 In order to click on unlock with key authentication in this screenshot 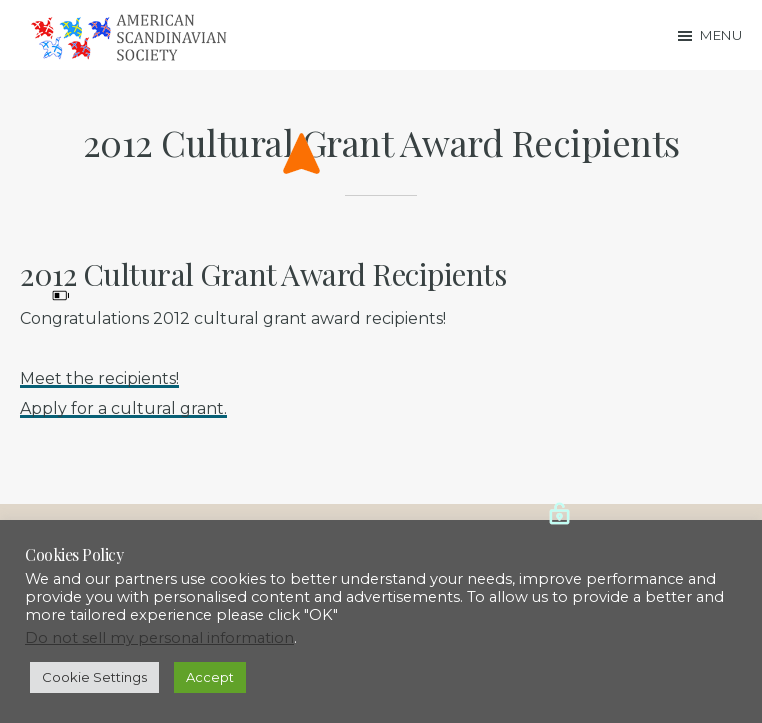, I will do `click(559, 514)`.